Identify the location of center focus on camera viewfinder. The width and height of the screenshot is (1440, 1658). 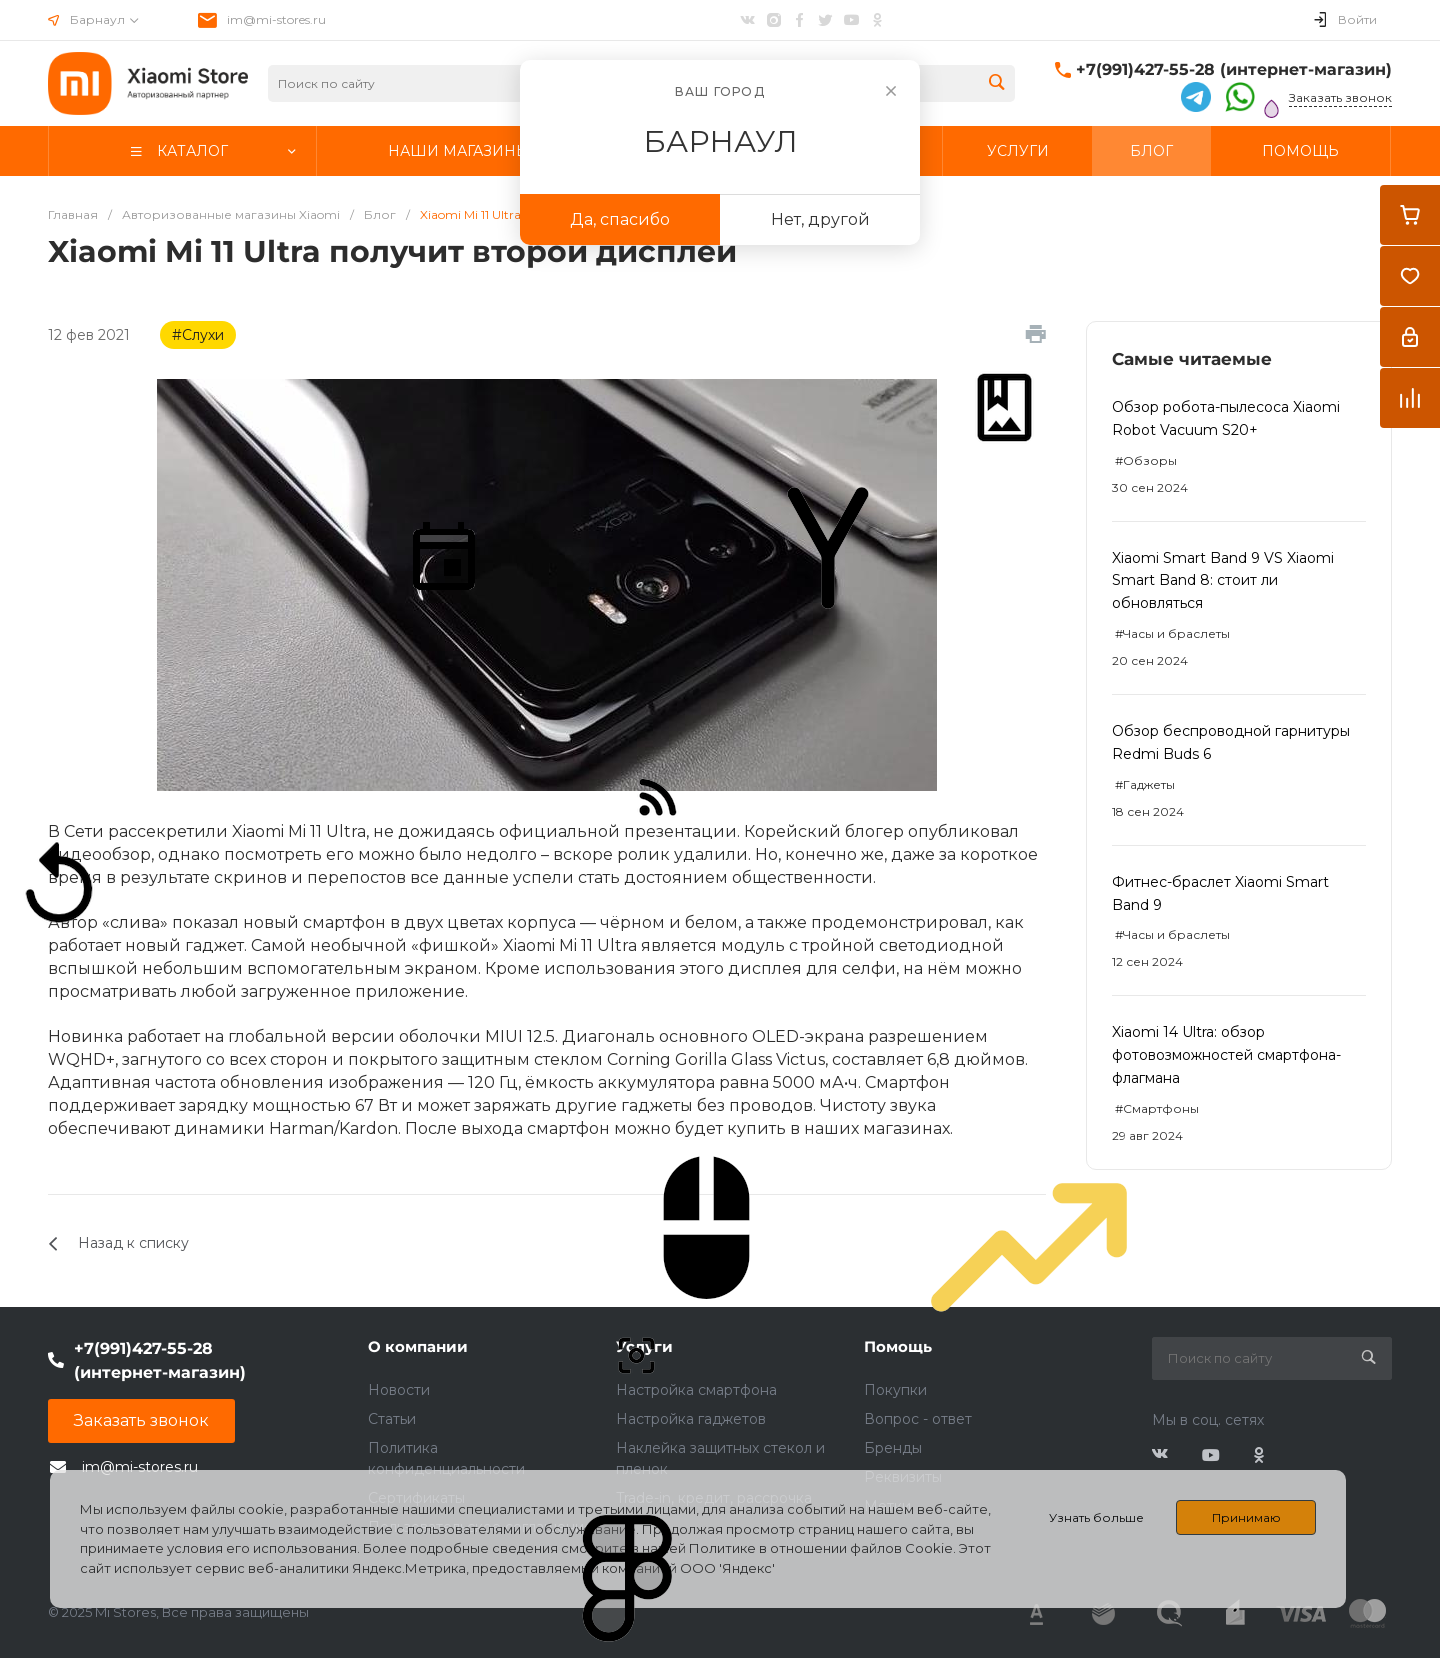
(636, 1355).